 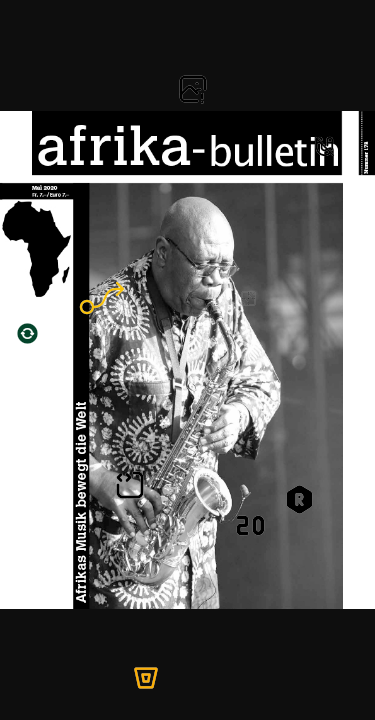 What do you see at coordinates (299, 499) in the screenshot?
I see `indicates a restricted or rated content category` at bounding box center [299, 499].